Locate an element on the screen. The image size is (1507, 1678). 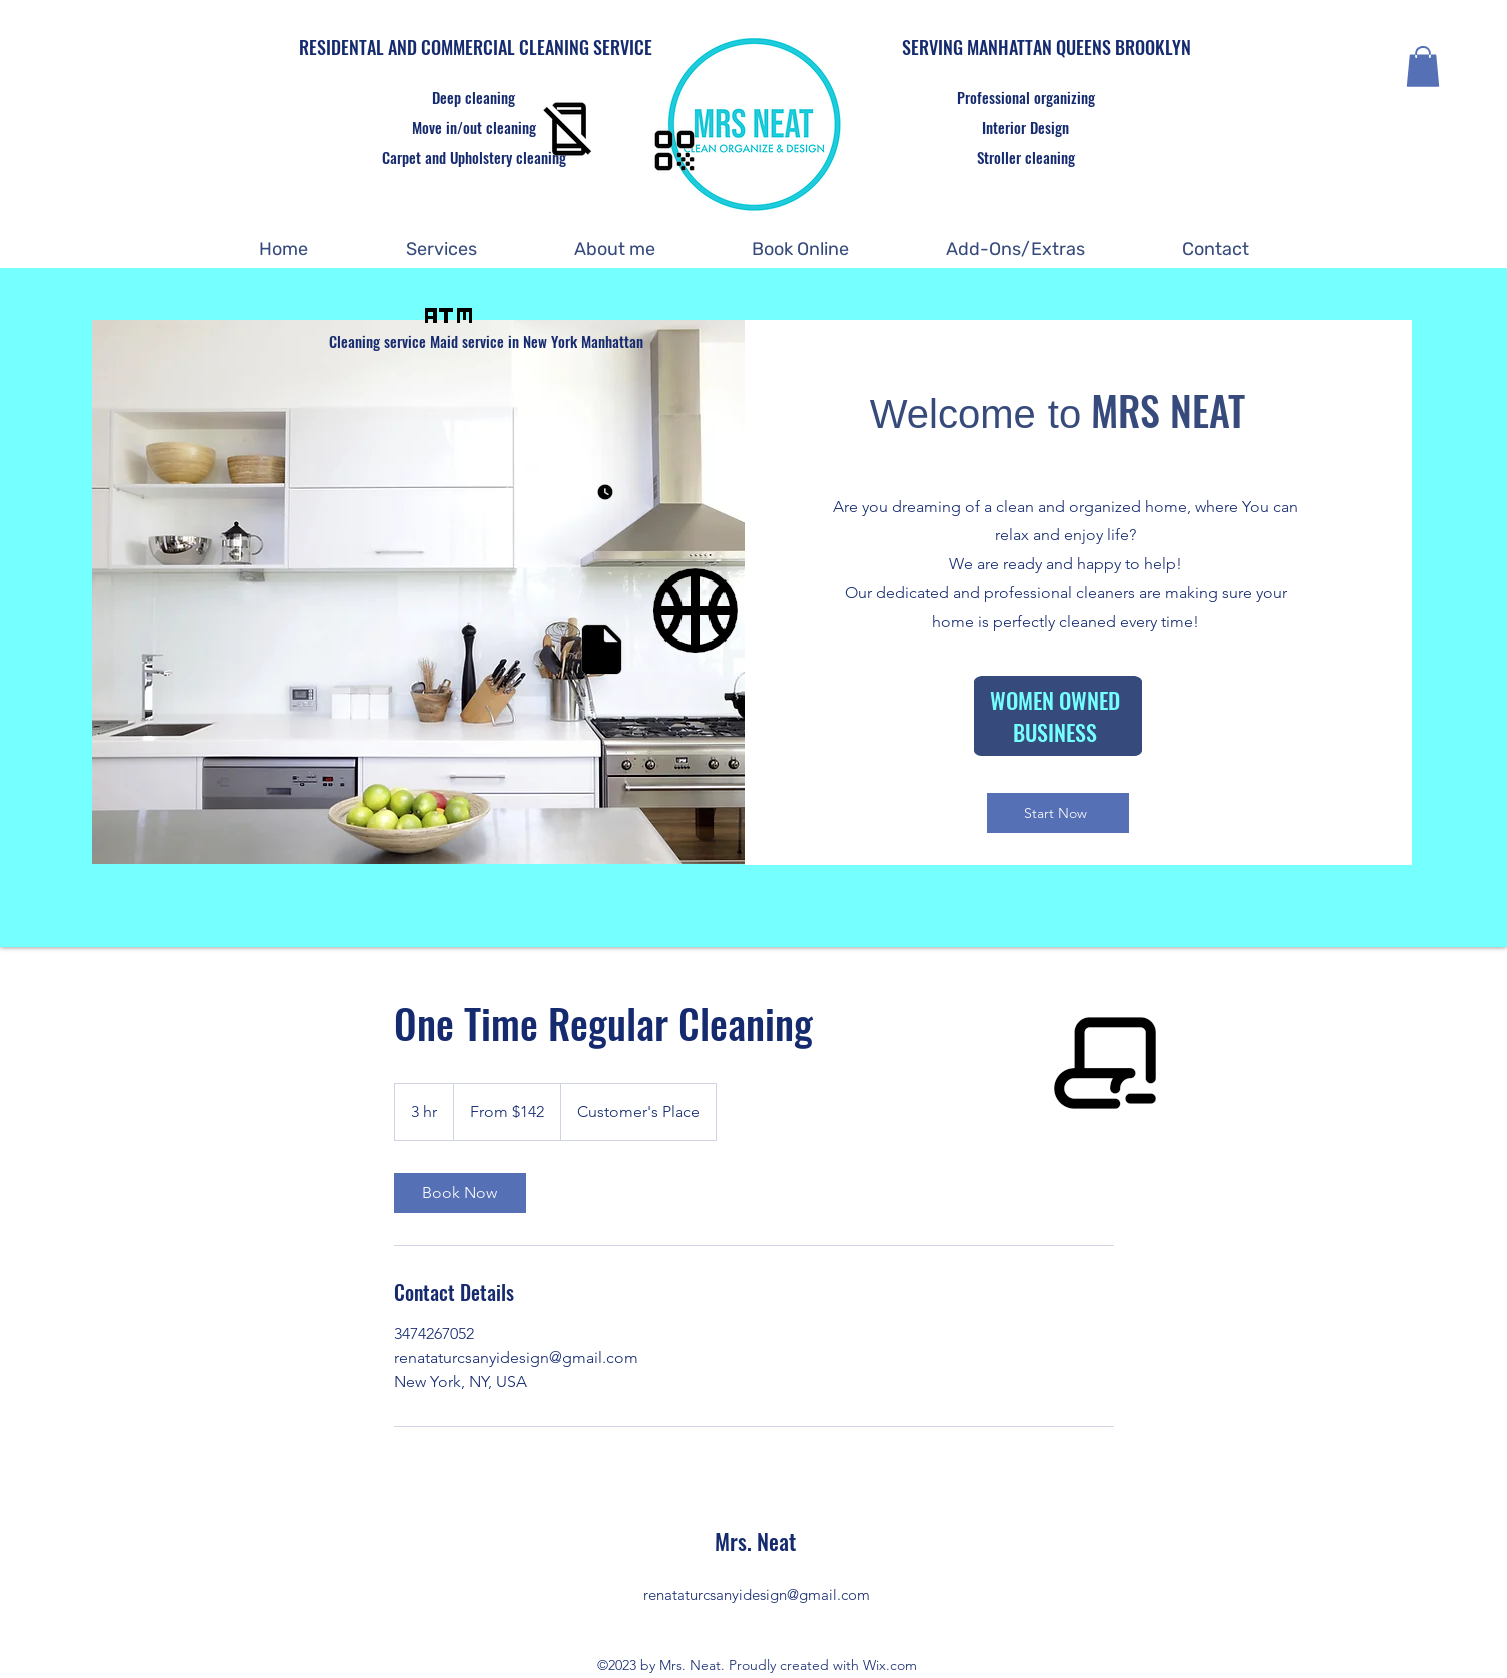
no cell phone signal or service is located at coordinates (569, 129).